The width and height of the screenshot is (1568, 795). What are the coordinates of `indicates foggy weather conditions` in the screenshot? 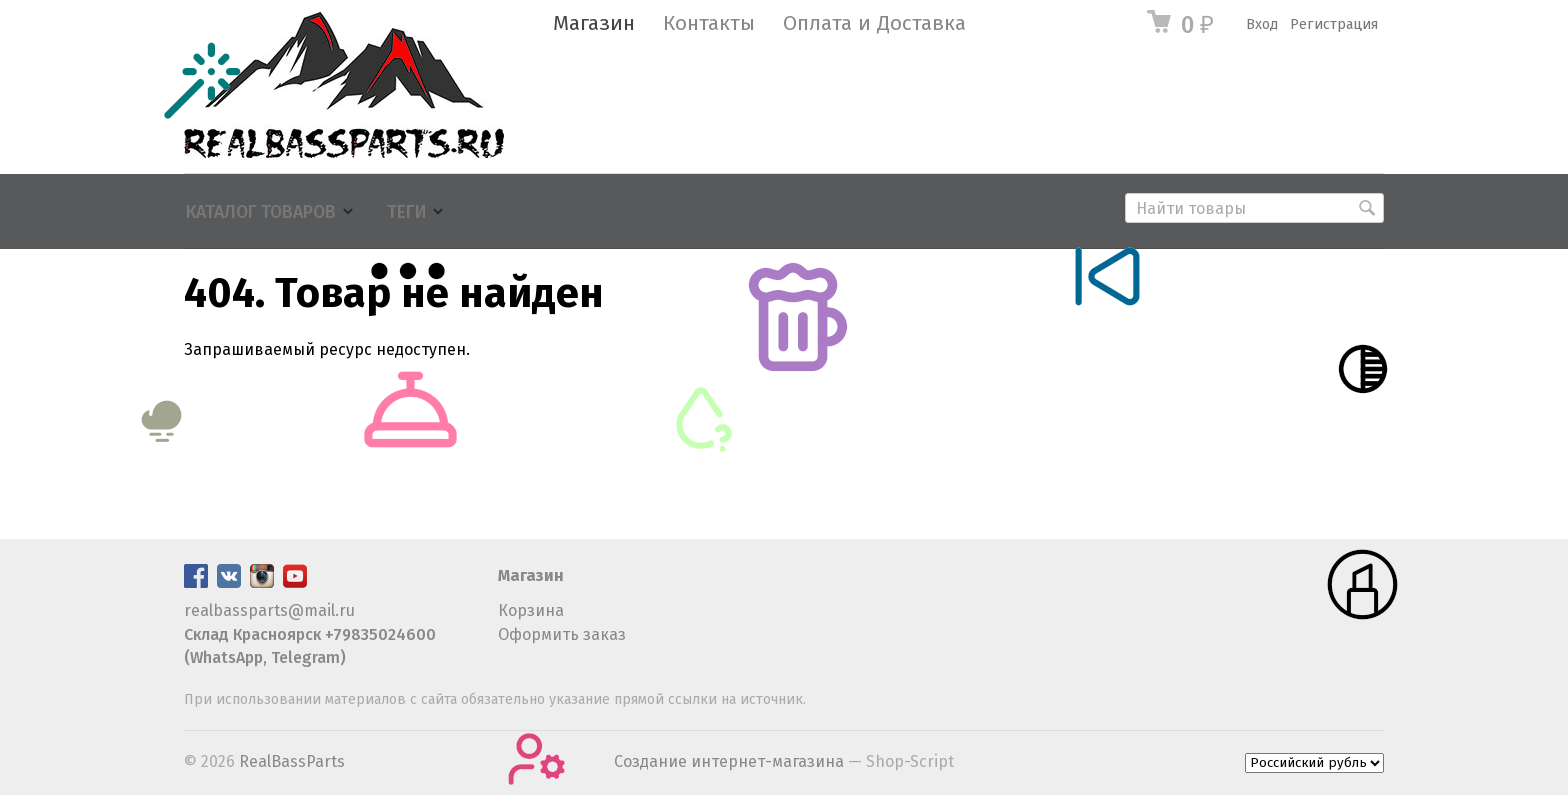 It's located at (161, 420).